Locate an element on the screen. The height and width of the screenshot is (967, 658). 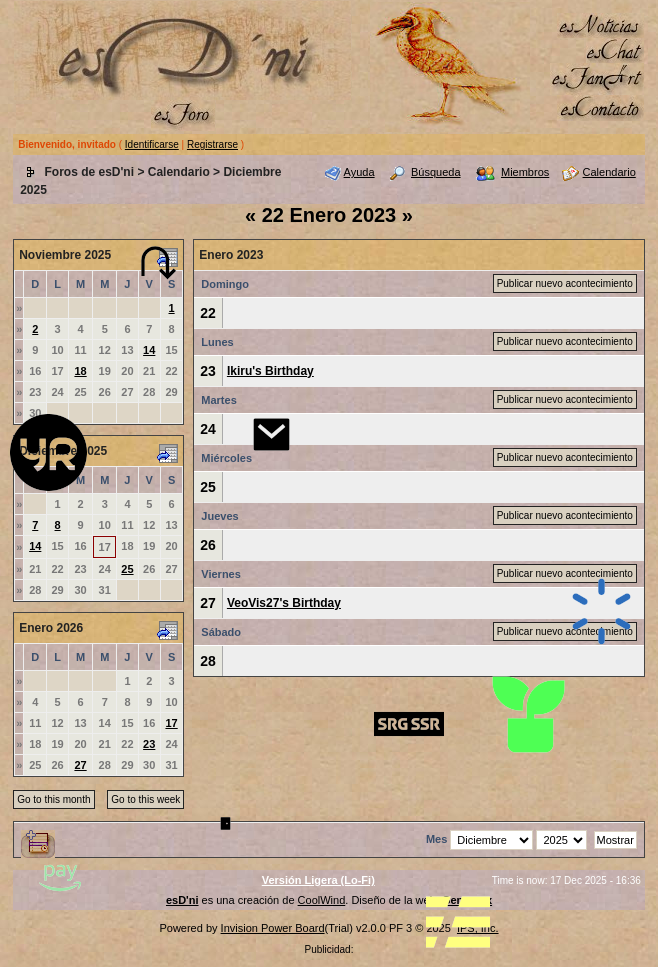
open your email inbox is located at coordinates (271, 434).